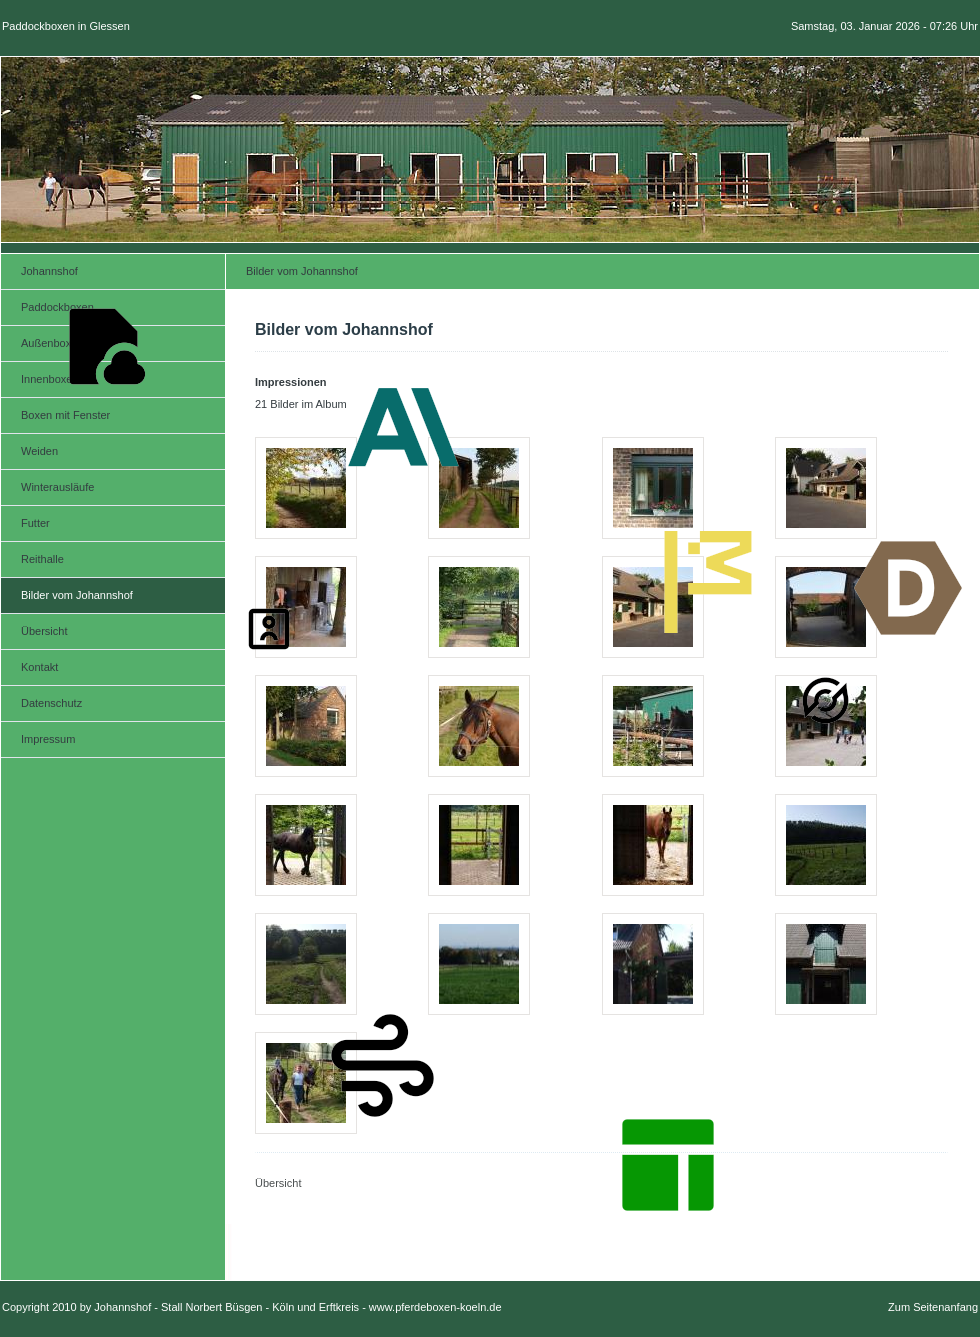  What do you see at coordinates (103, 346) in the screenshot?
I see `access cloud-synced documents` at bounding box center [103, 346].